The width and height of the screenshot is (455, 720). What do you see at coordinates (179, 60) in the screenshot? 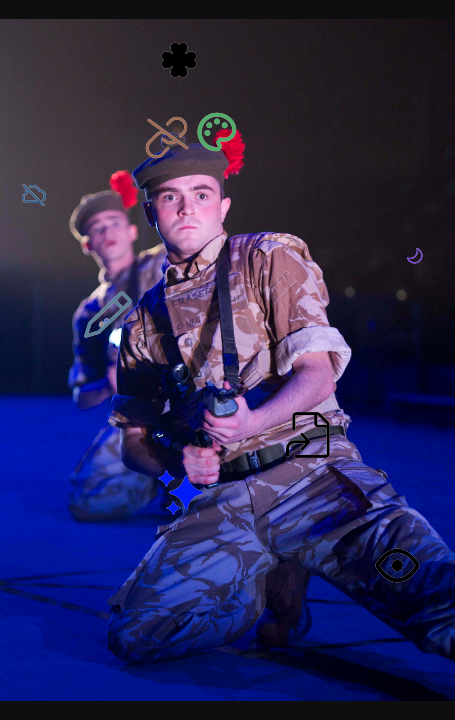
I see `indicates a lucky or bonus reward` at bounding box center [179, 60].